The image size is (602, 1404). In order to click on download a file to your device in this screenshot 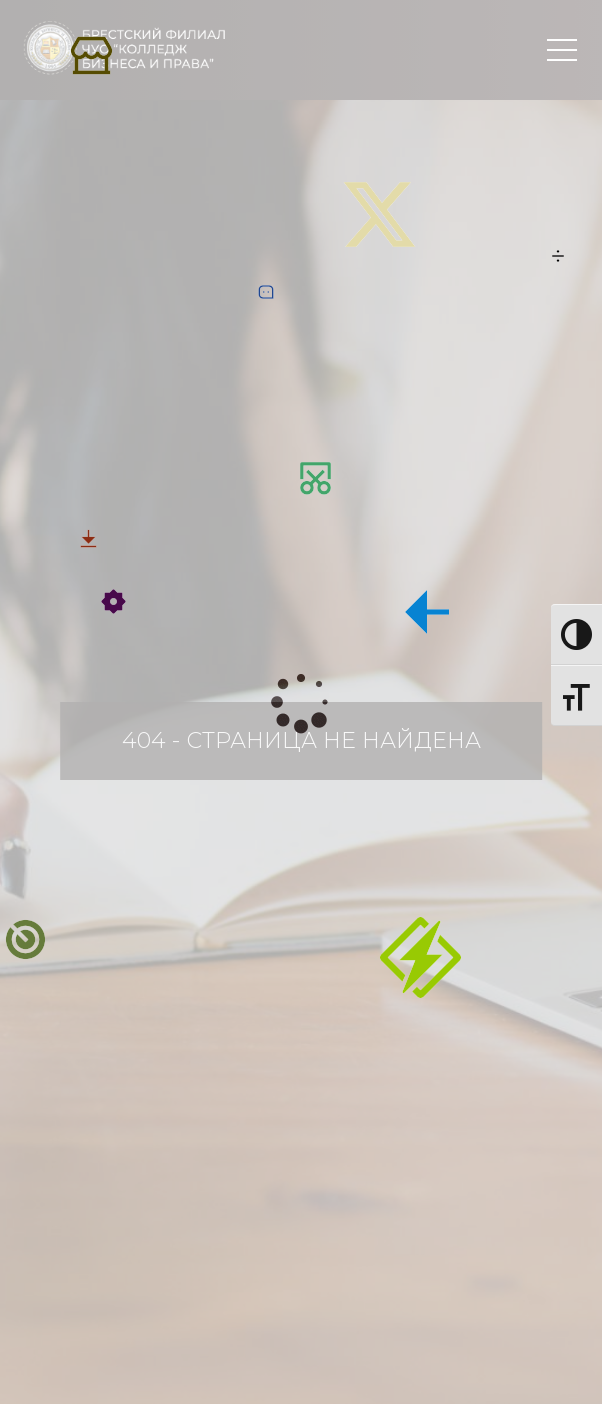, I will do `click(88, 539)`.